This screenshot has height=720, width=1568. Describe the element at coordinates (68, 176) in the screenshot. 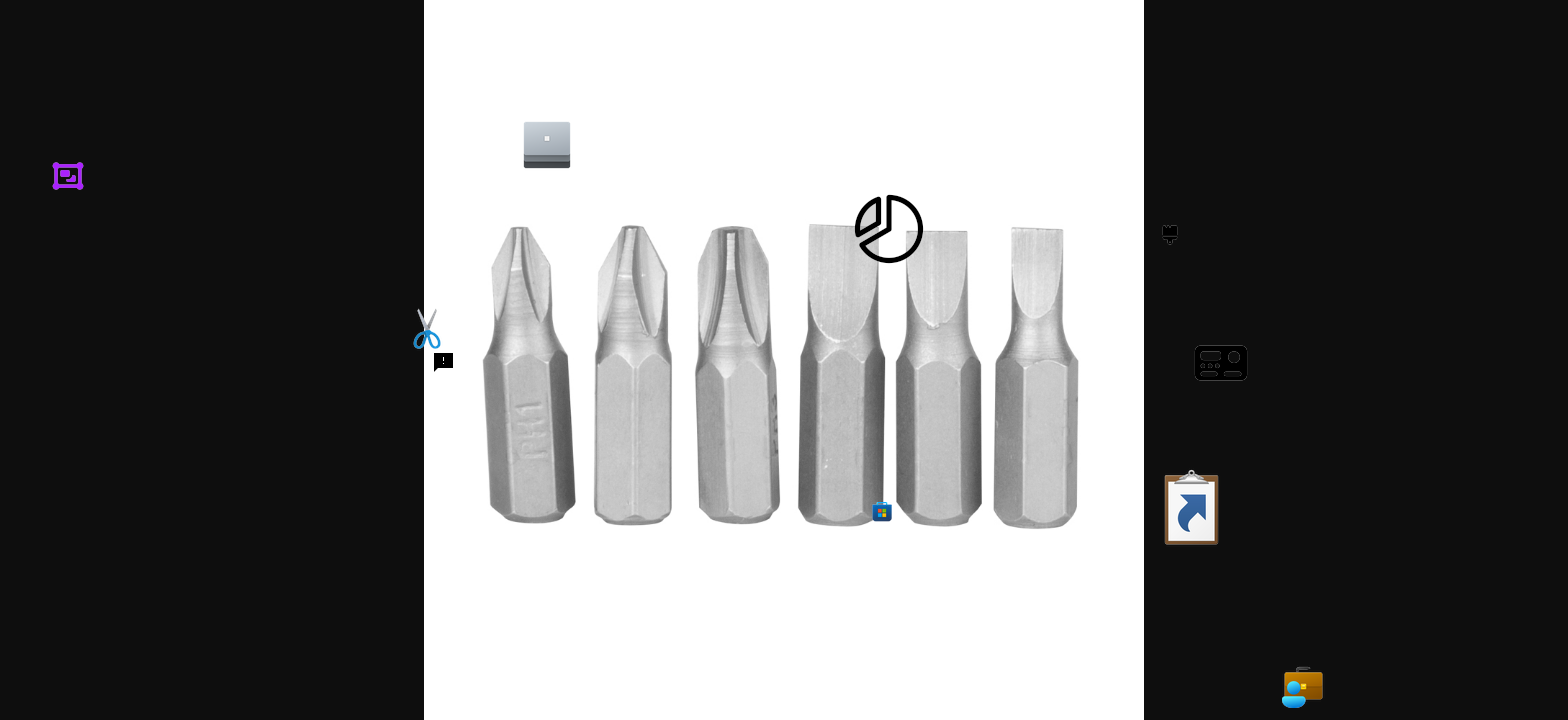

I see `group selected objects together` at that location.